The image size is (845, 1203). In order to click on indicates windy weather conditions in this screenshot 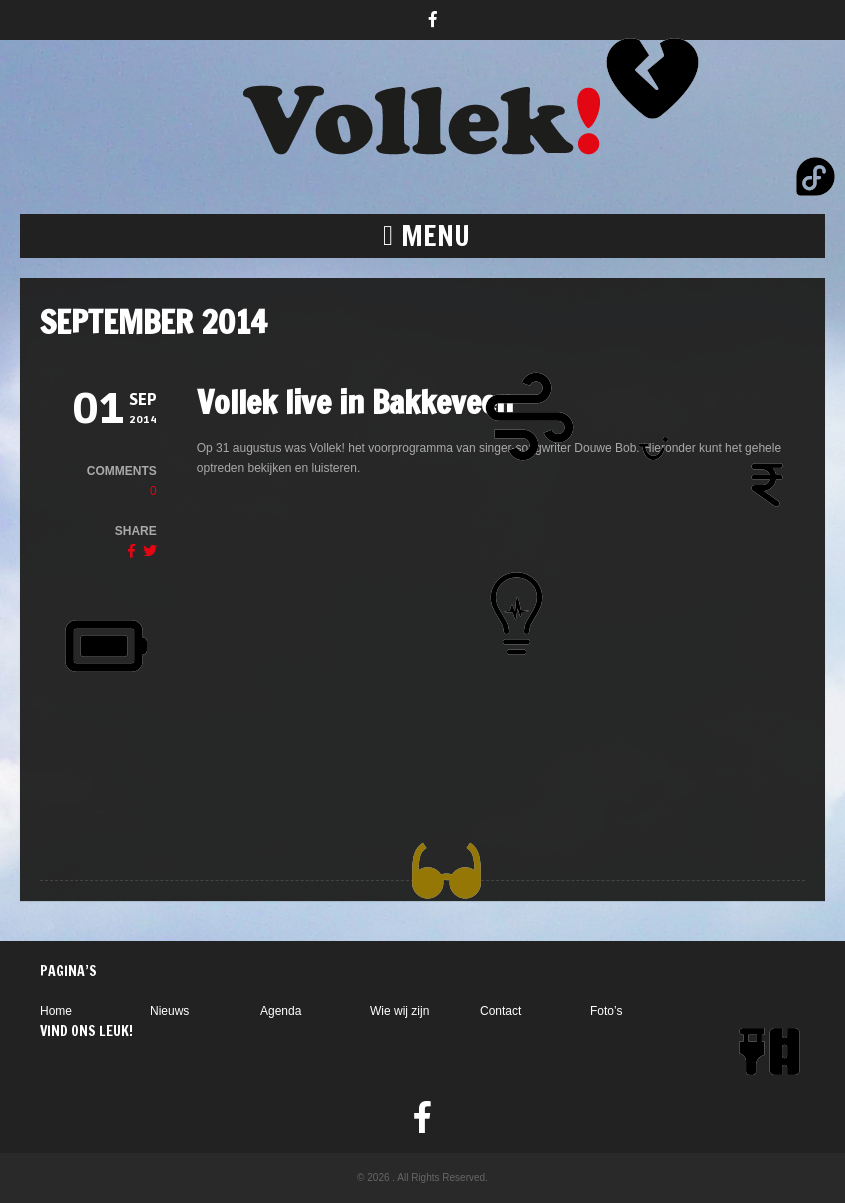, I will do `click(529, 416)`.